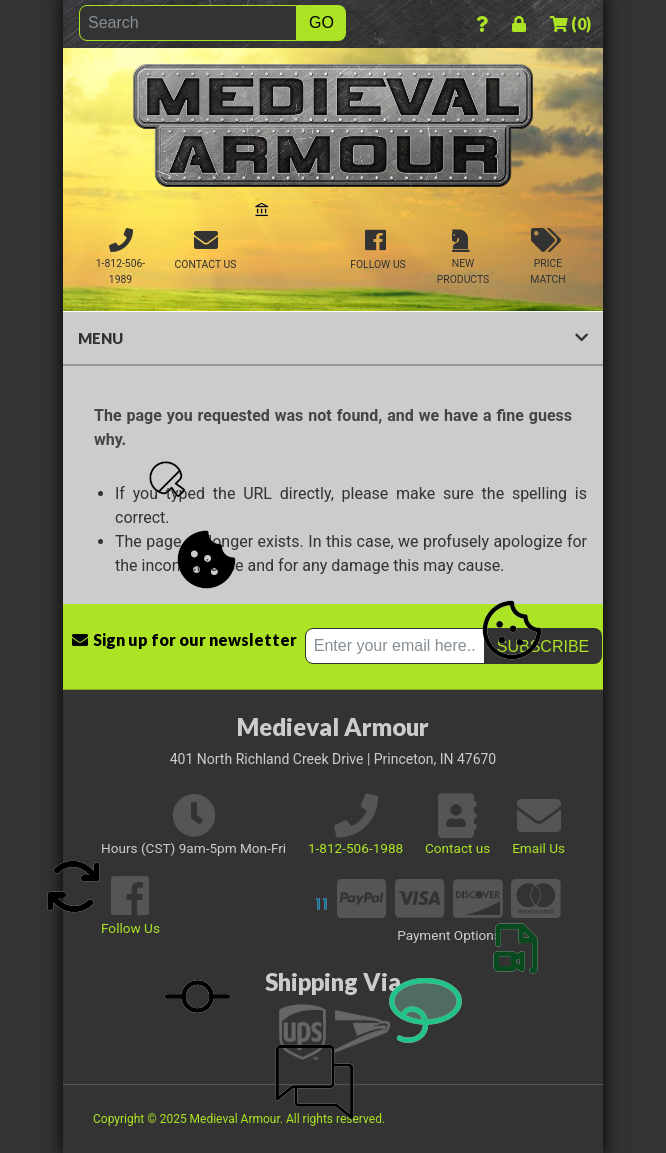  I want to click on use lasso selection tool, so click(425, 1006).